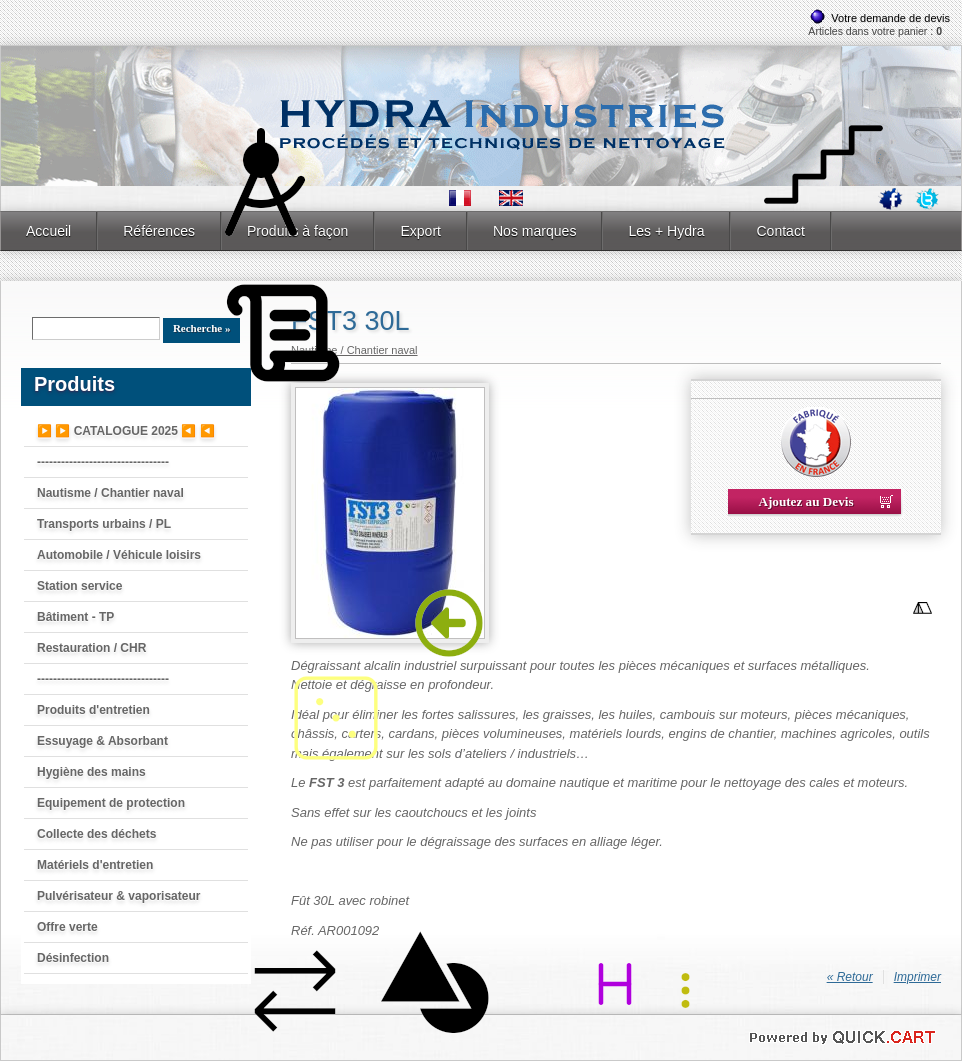 The width and height of the screenshot is (962, 1061). Describe the element at coordinates (922, 608) in the screenshot. I see `view camping or outdoor locations` at that location.